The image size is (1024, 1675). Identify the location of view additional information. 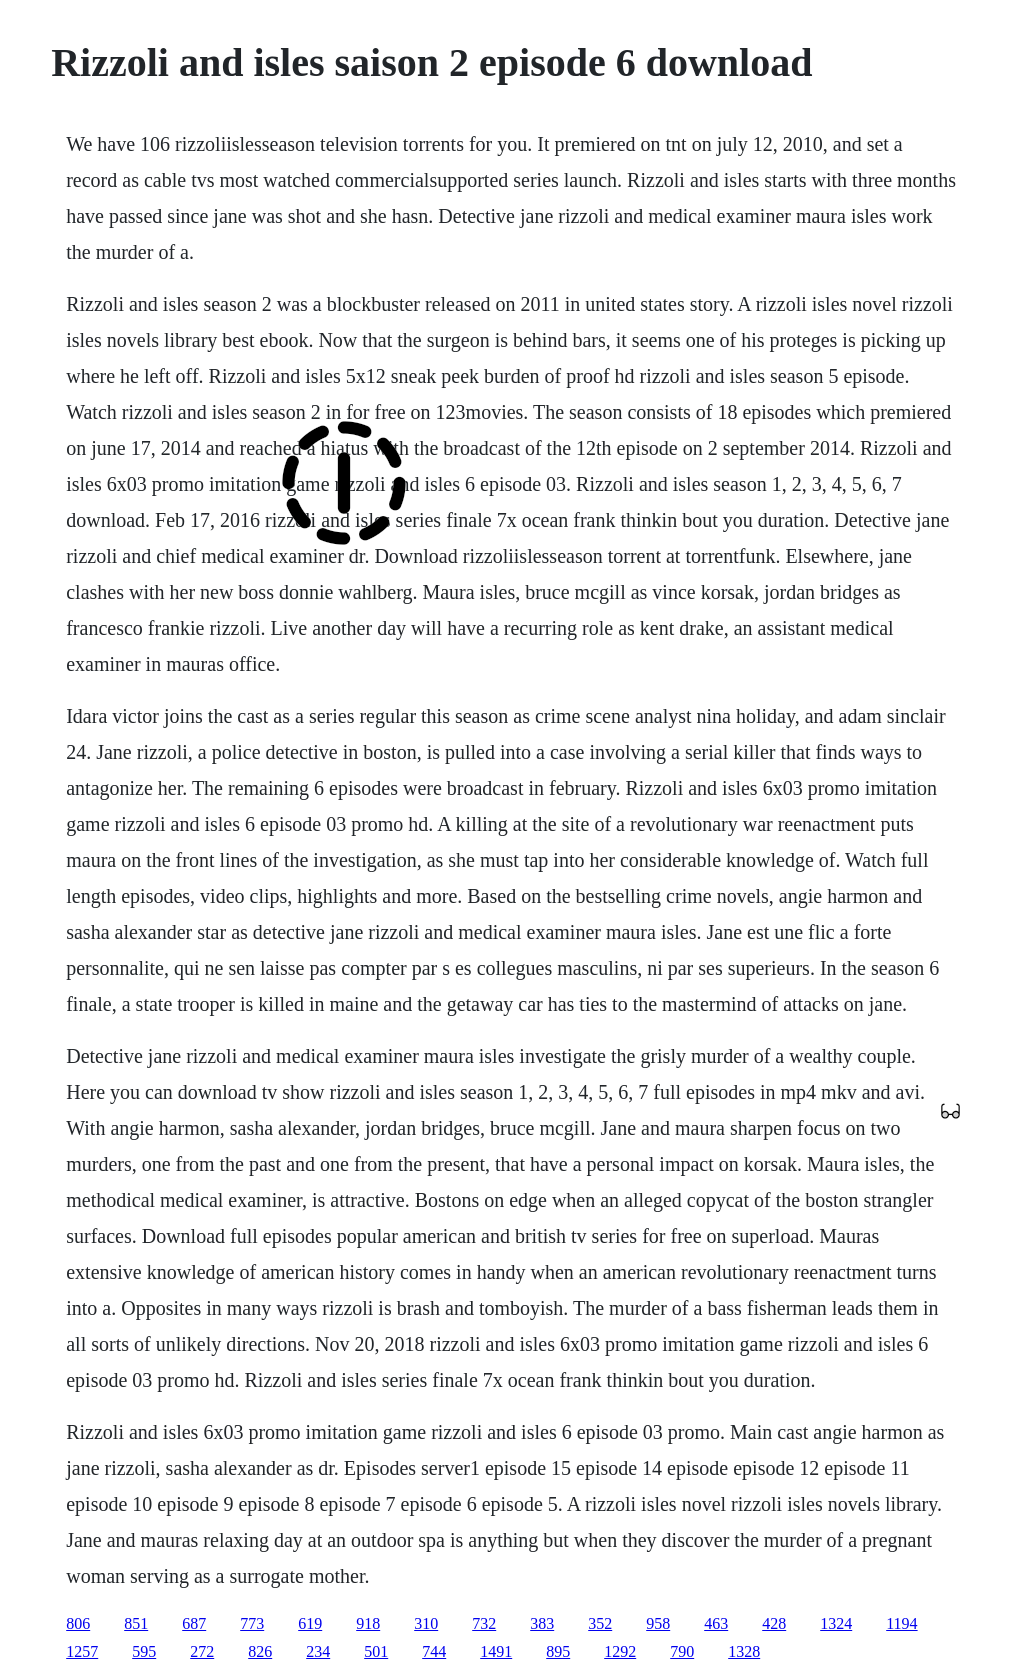
(344, 483).